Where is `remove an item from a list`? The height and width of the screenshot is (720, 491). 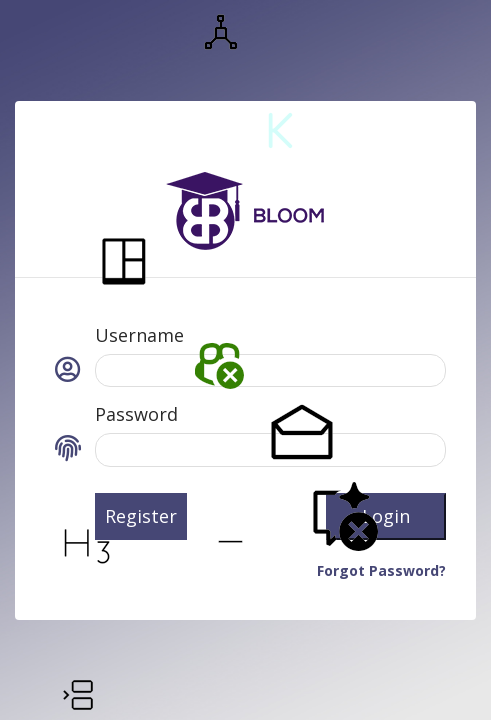
remove an item from a list is located at coordinates (230, 542).